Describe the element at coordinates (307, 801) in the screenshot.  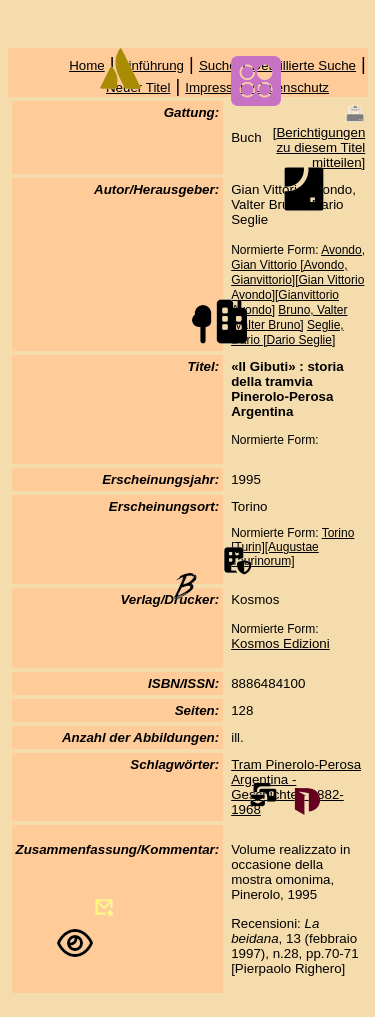
I see `open dictionary.com app` at that location.